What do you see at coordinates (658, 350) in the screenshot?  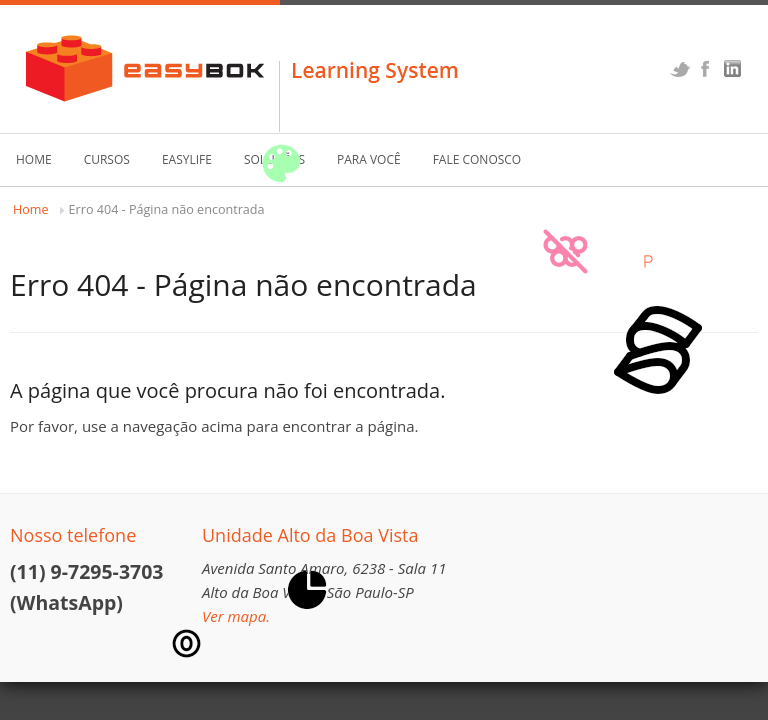 I see `link to SolidJS framework documentation` at bounding box center [658, 350].